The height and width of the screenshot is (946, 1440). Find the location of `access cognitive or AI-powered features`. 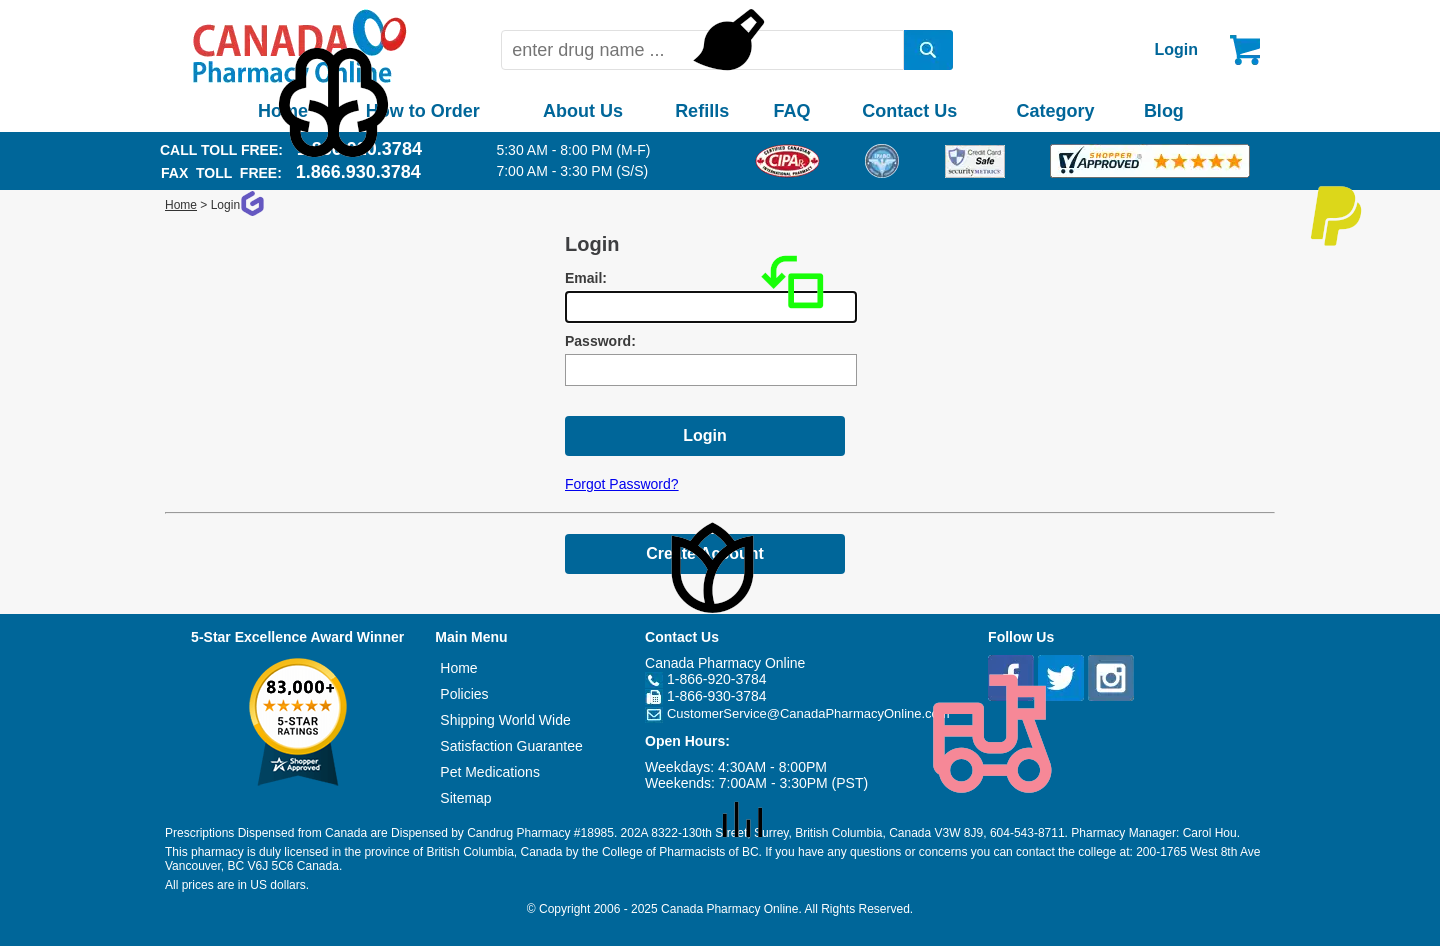

access cognitive or AI-powered features is located at coordinates (333, 102).